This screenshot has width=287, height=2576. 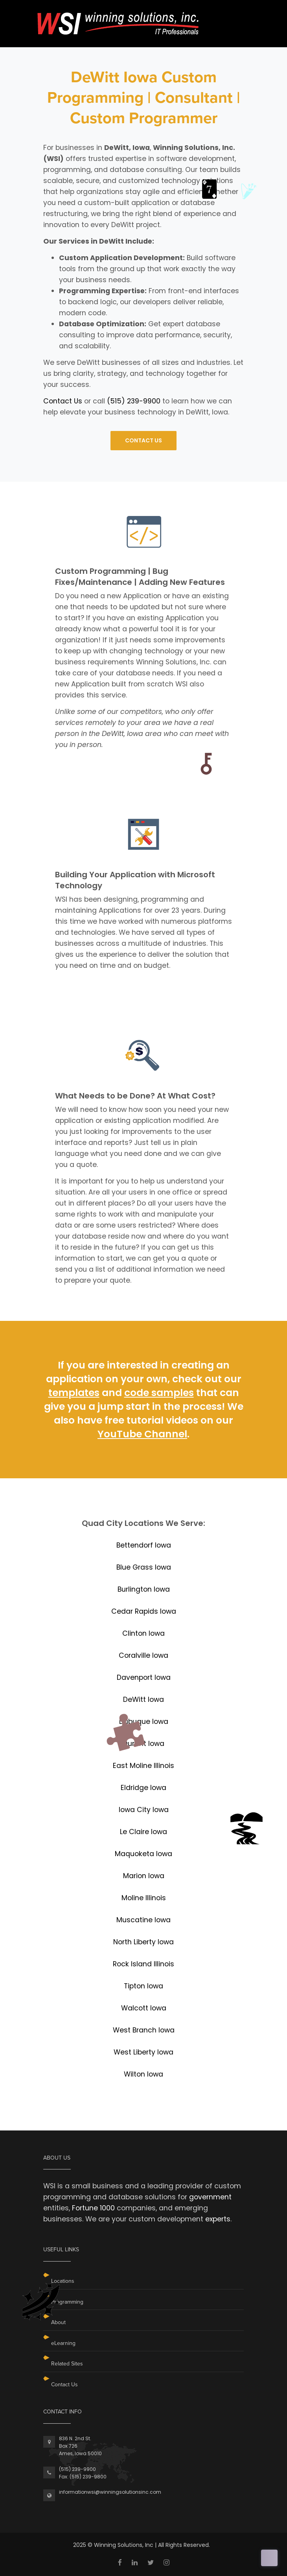 What do you see at coordinates (249, 191) in the screenshot?
I see `equip or access arrow ammunition` at bounding box center [249, 191].